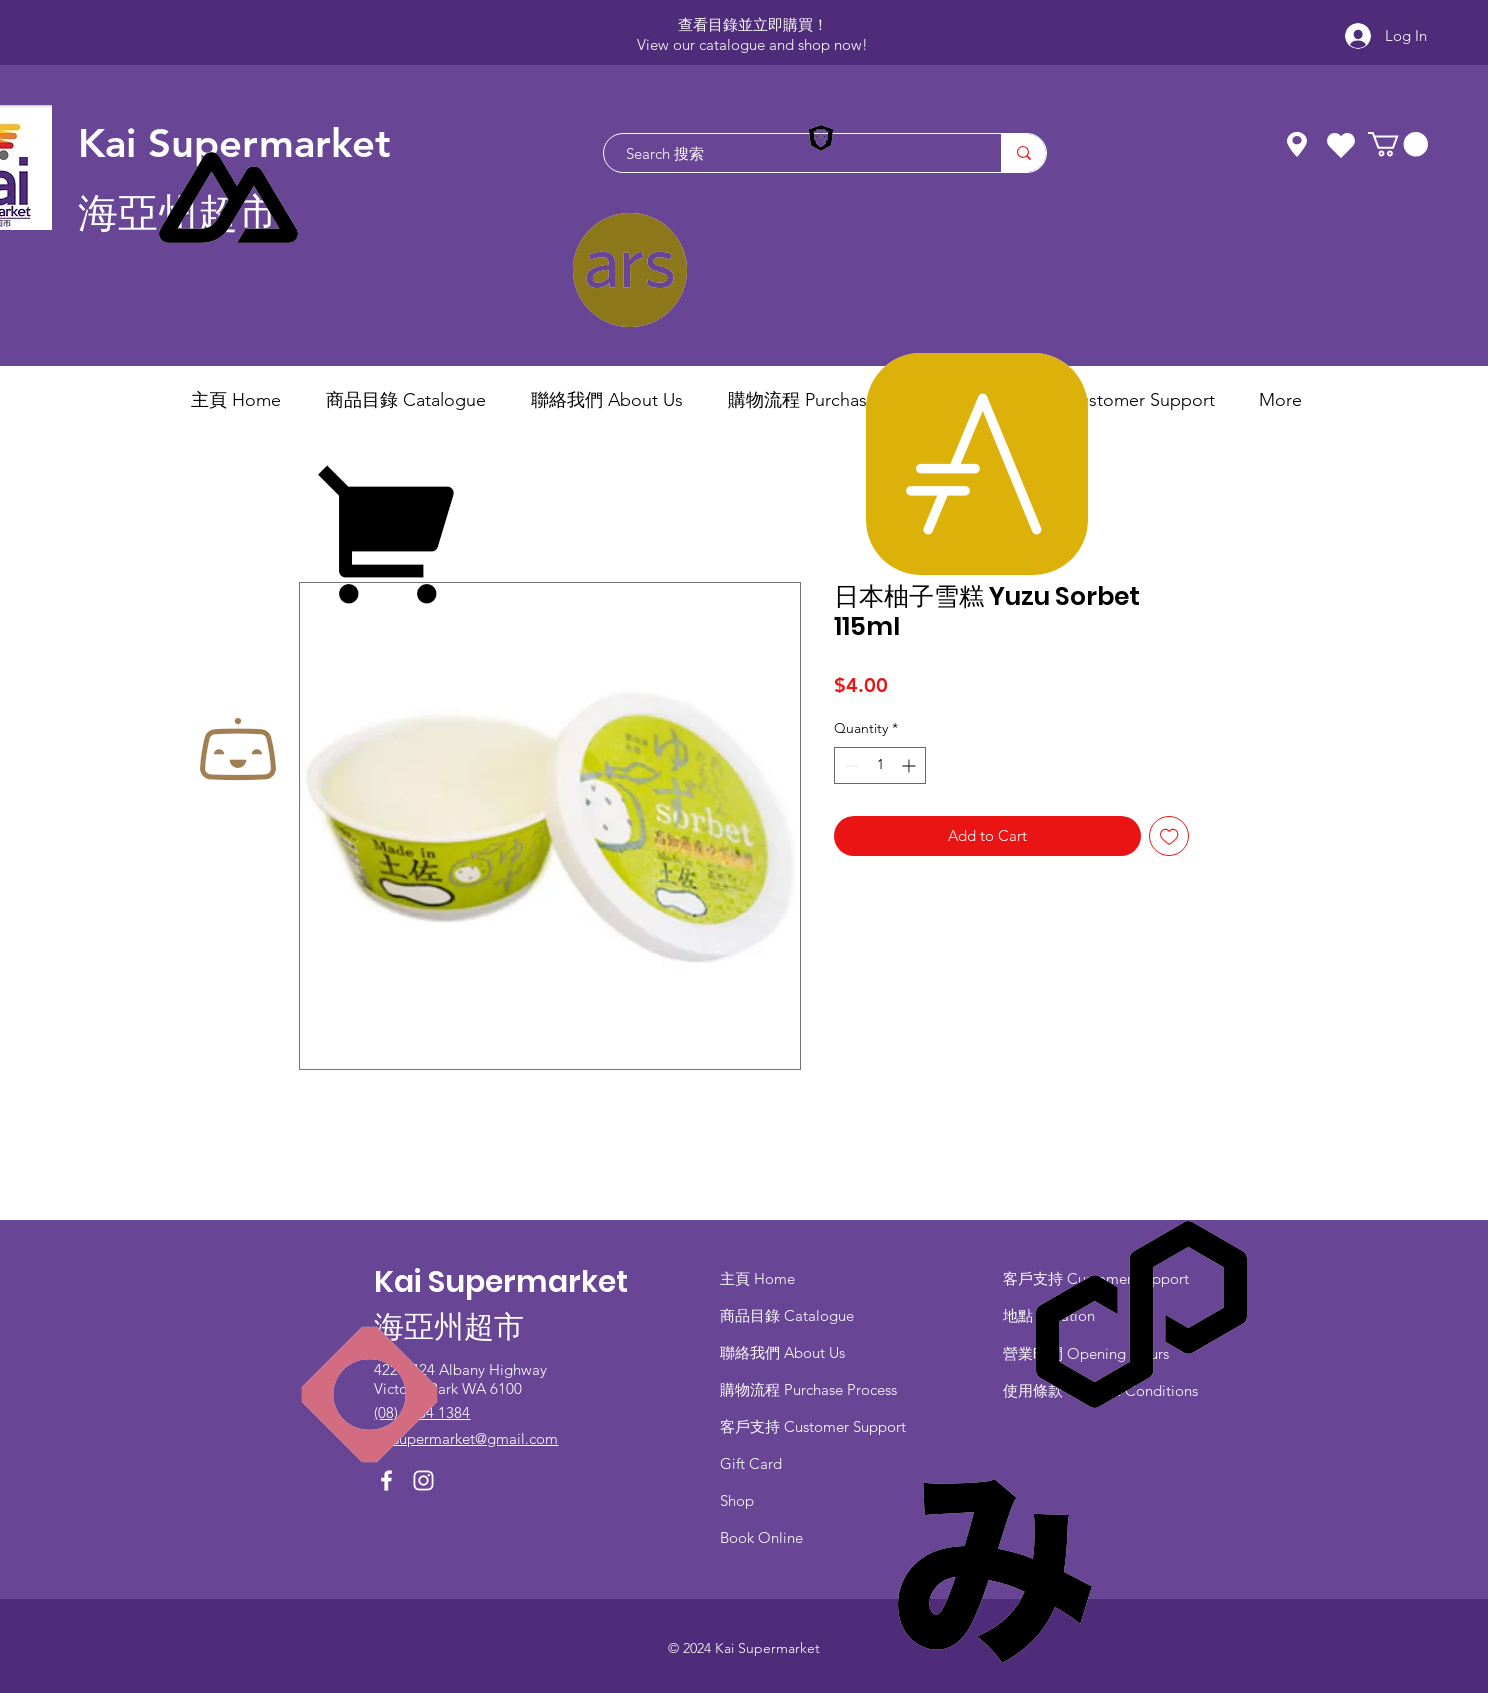 The height and width of the screenshot is (1693, 1488). What do you see at coordinates (369, 1394) in the screenshot?
I see `cloudsmith logo` at bounding box center [369, 1394].